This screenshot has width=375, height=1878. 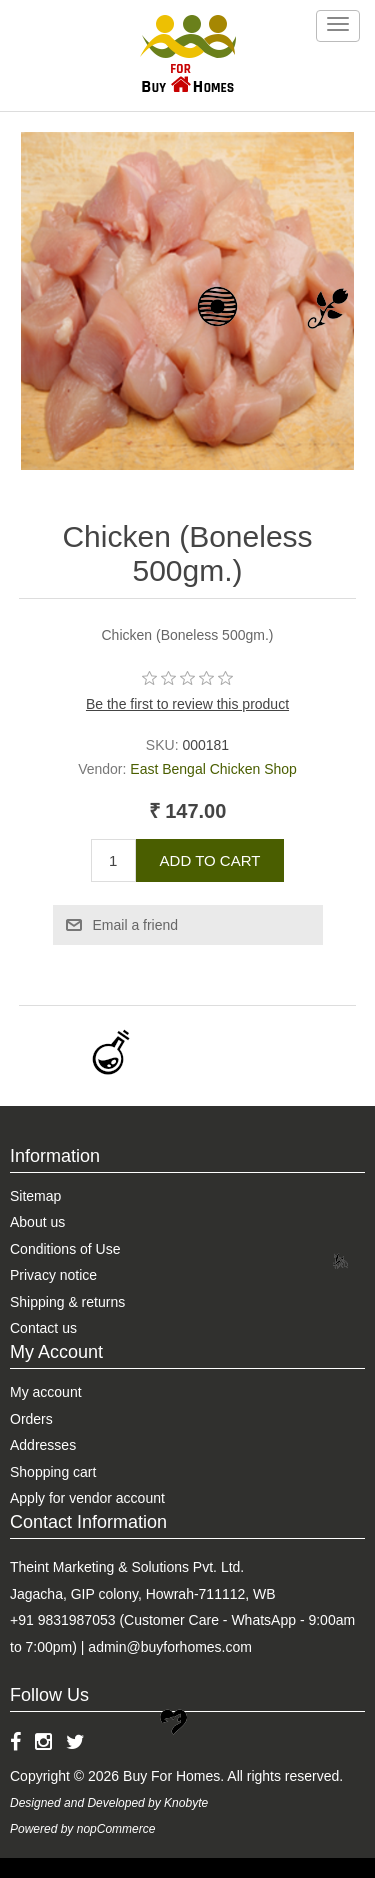 I want to click on decorative game badge or achievement icon, so click(x=217, y=306).